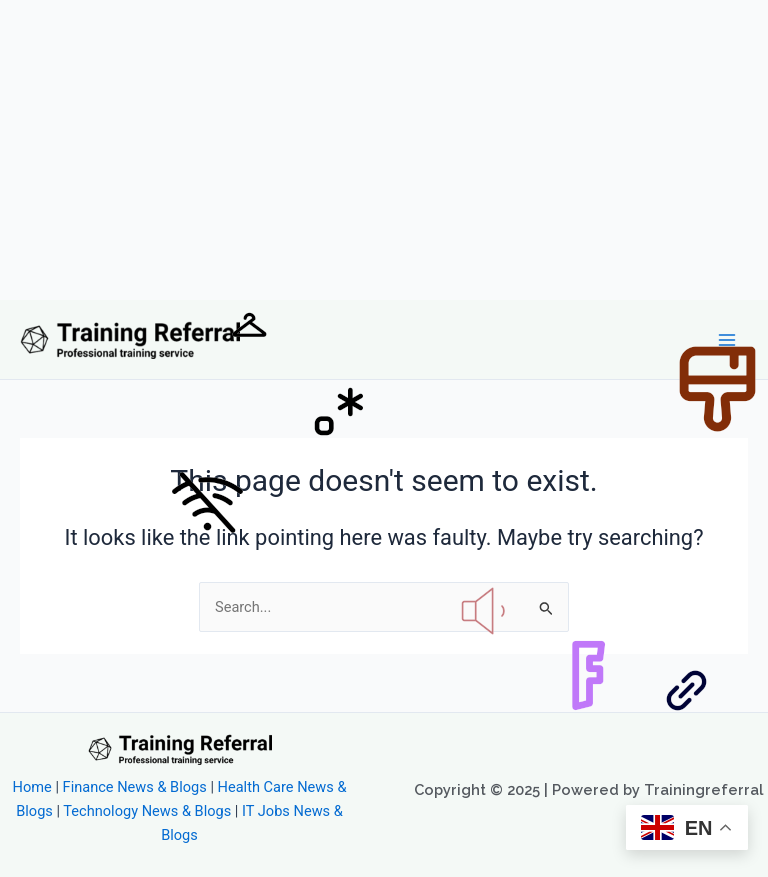 Image resolution: width=768 pixels, height=877 pixels. I want to click on copy or share a link, so click(686, 690).